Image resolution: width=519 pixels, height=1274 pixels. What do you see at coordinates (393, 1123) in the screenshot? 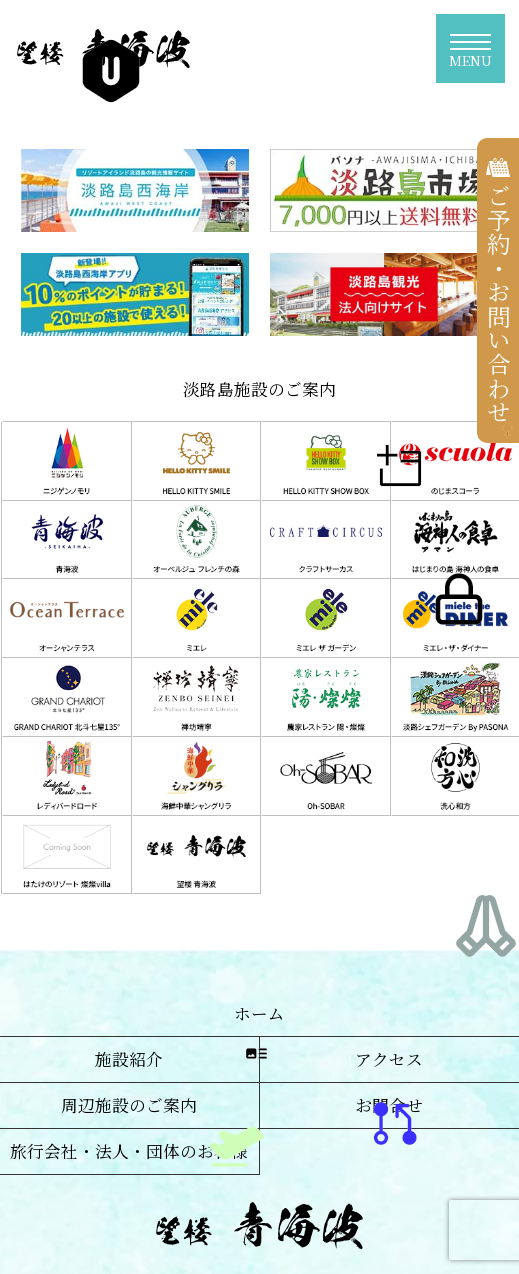
I see `create a new pull request` at bounding box center [393, 1123].